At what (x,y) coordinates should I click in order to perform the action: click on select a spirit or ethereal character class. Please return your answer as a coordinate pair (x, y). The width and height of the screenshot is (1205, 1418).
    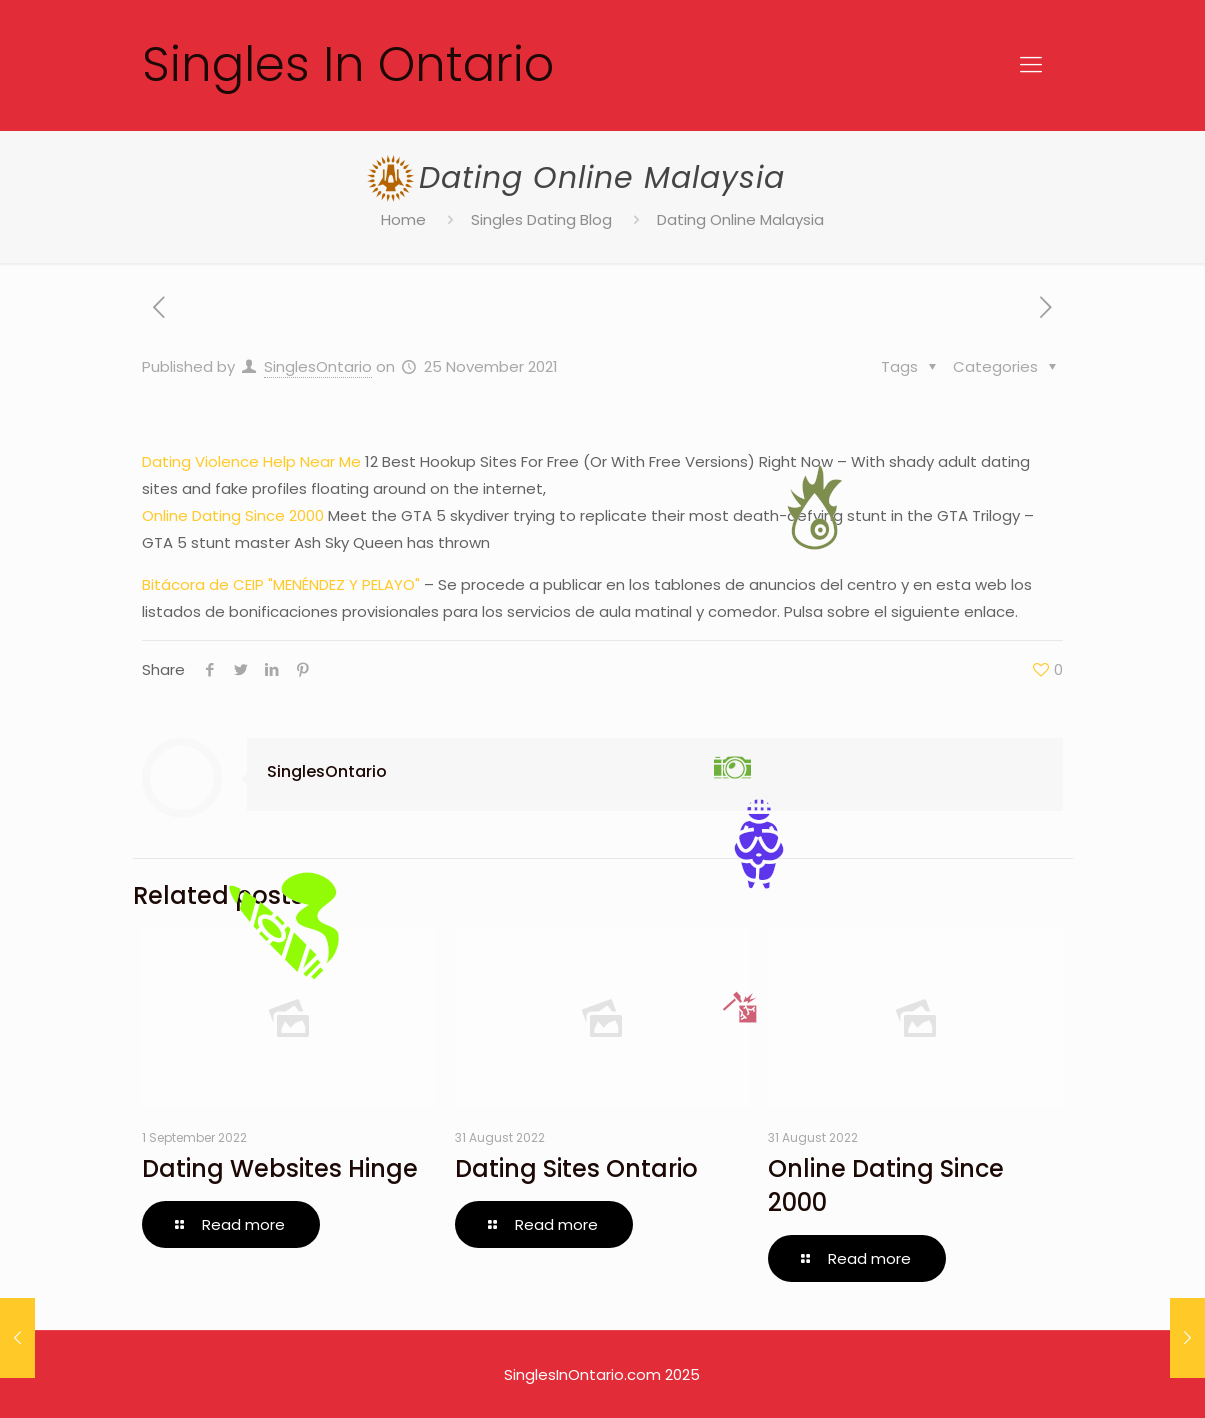
    Looking at the image, I should click on (815, 507).